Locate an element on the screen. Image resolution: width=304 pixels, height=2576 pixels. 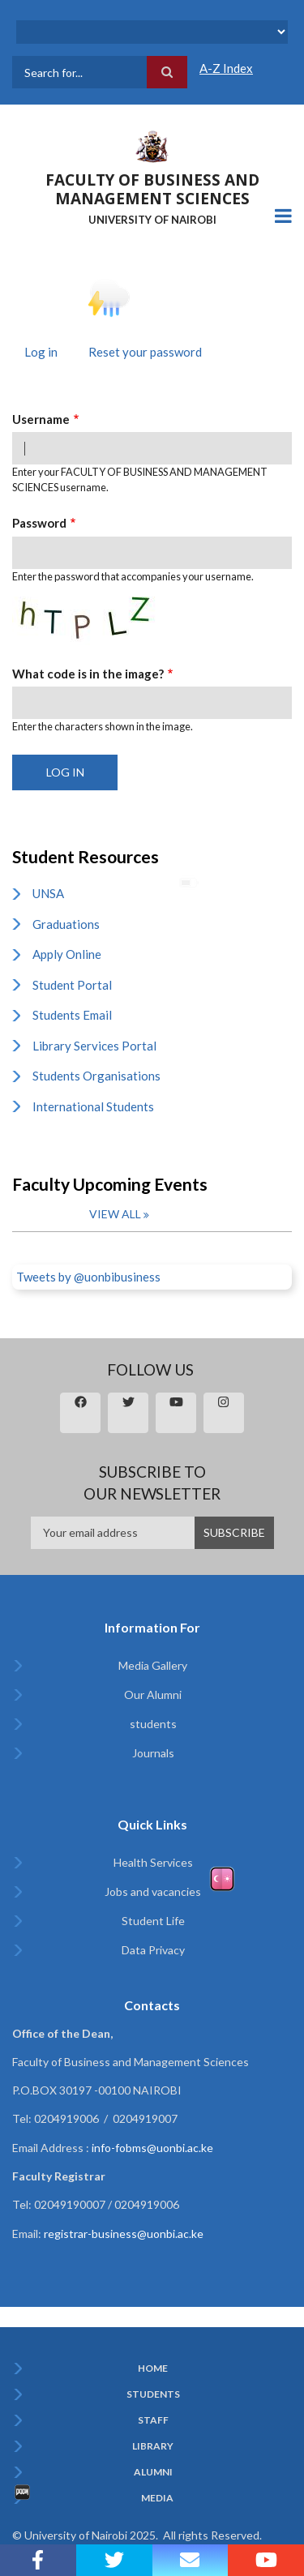
indicates battery level at 60% charge is located at coordinates (189, 883).